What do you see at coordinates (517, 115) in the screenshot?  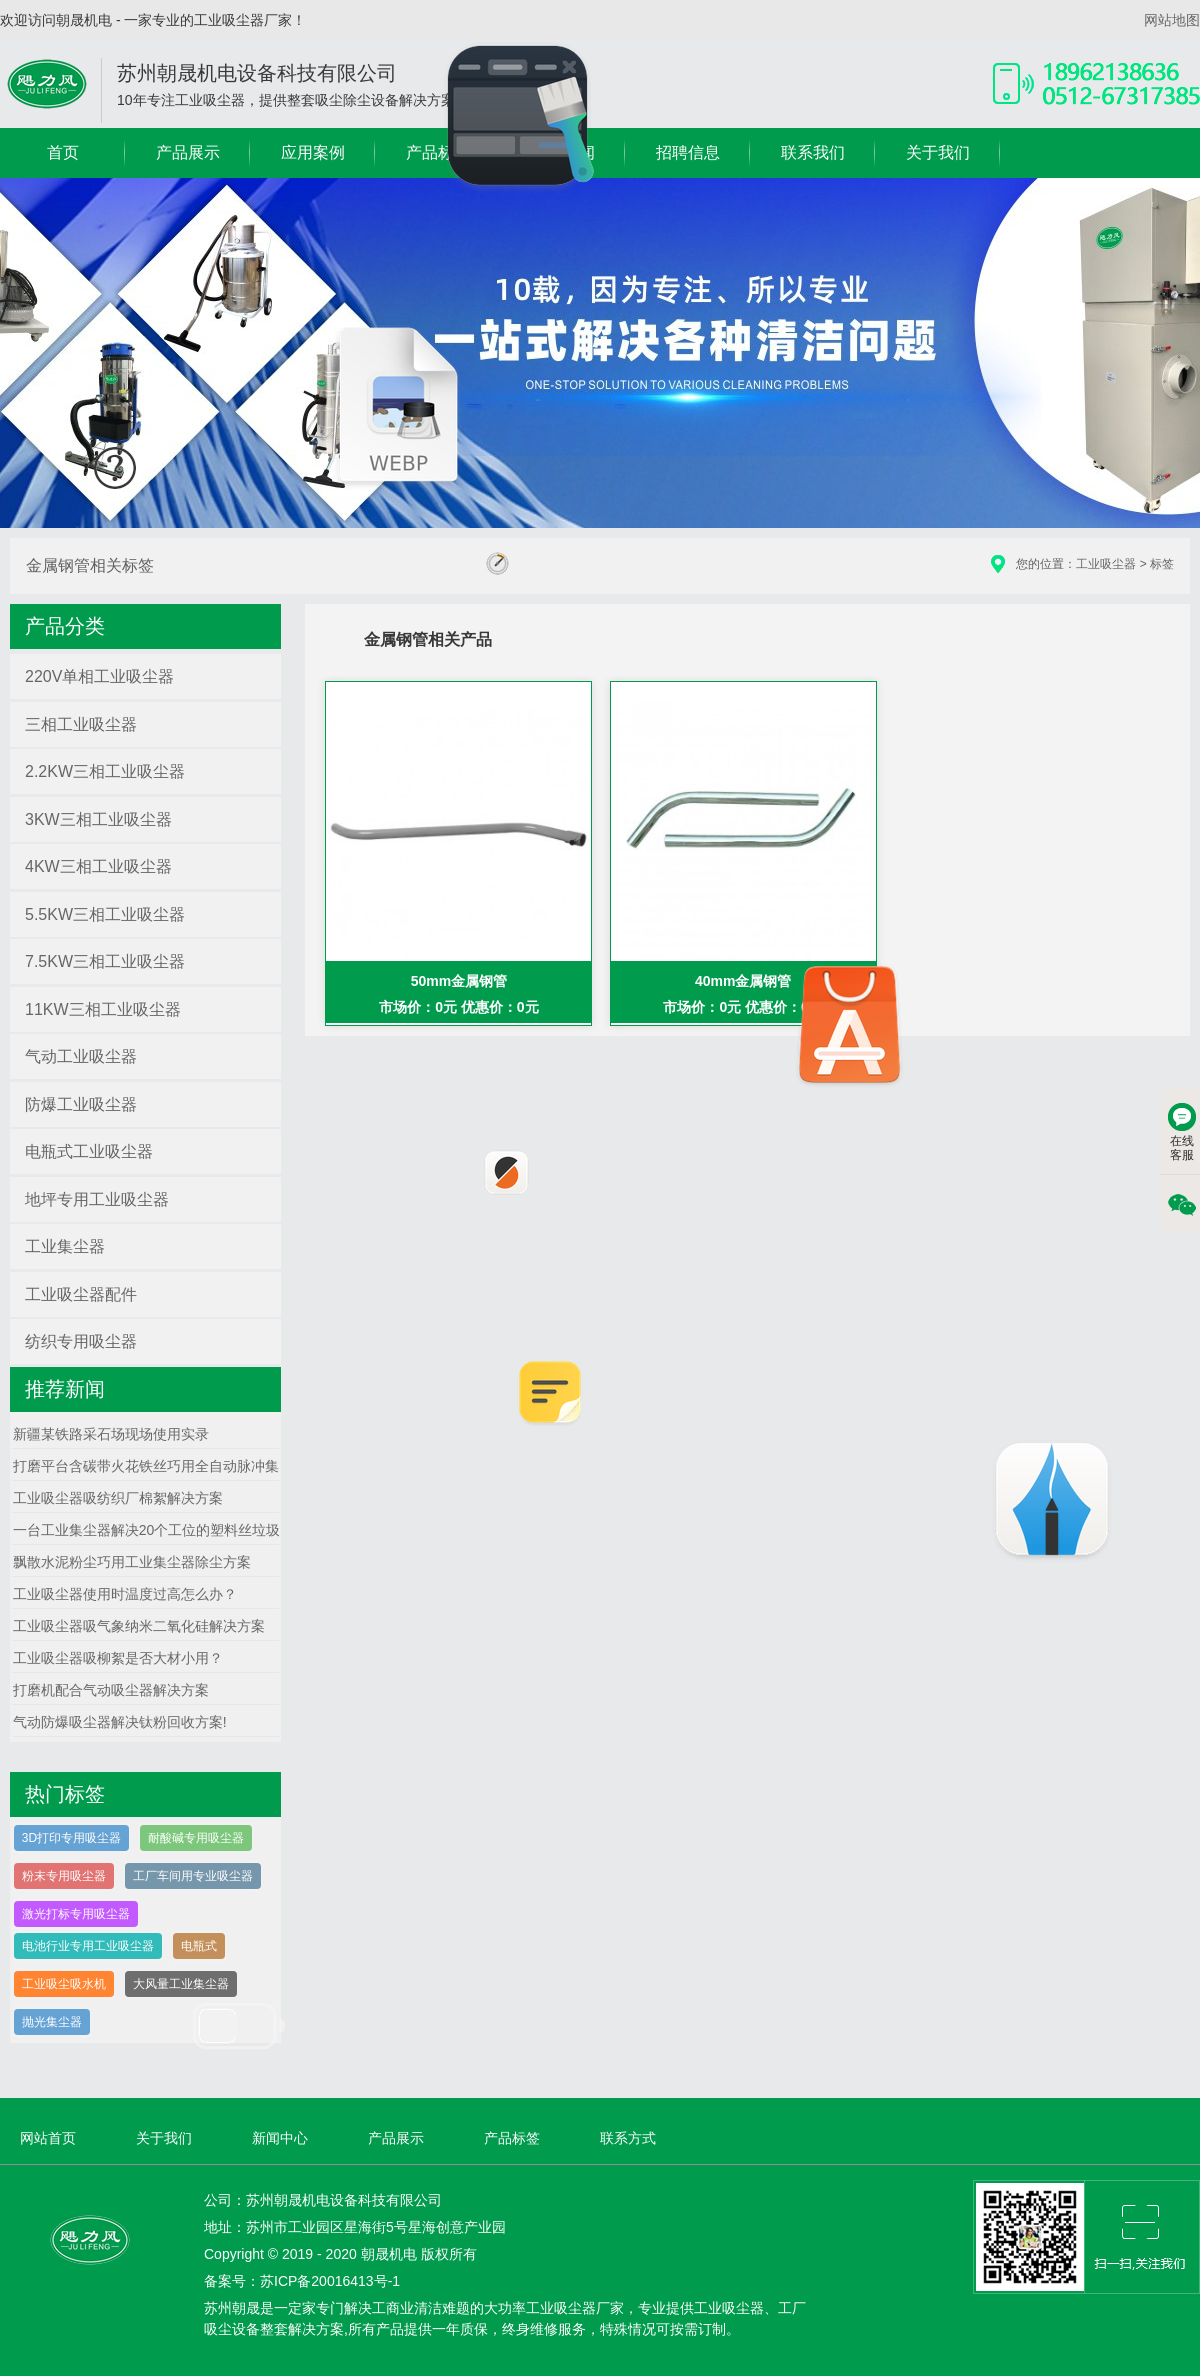 I see `open AdwSteamGtk to customize Steam's appearance` at bounding box center [517, 115].